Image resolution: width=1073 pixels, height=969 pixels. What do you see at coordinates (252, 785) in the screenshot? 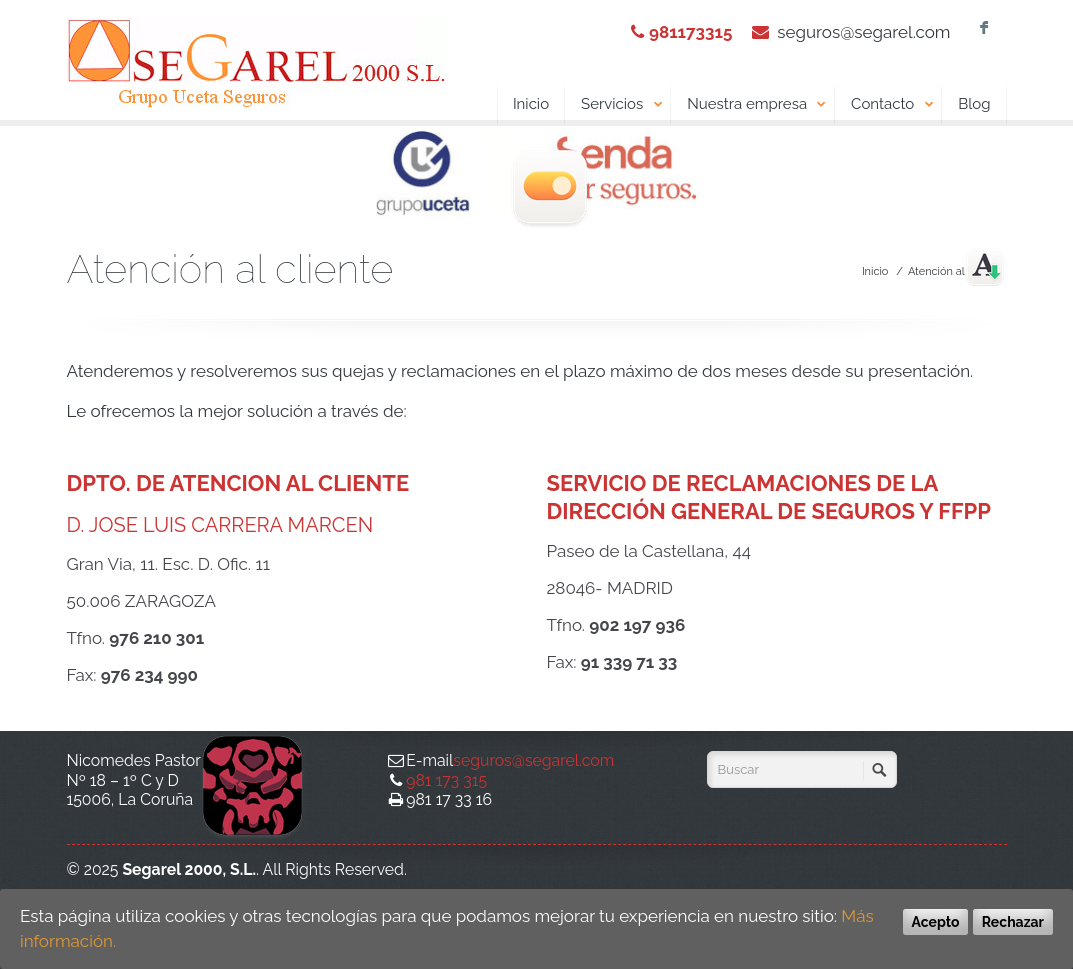
I see `launch helltaker game` at bounding box center [252, 785].